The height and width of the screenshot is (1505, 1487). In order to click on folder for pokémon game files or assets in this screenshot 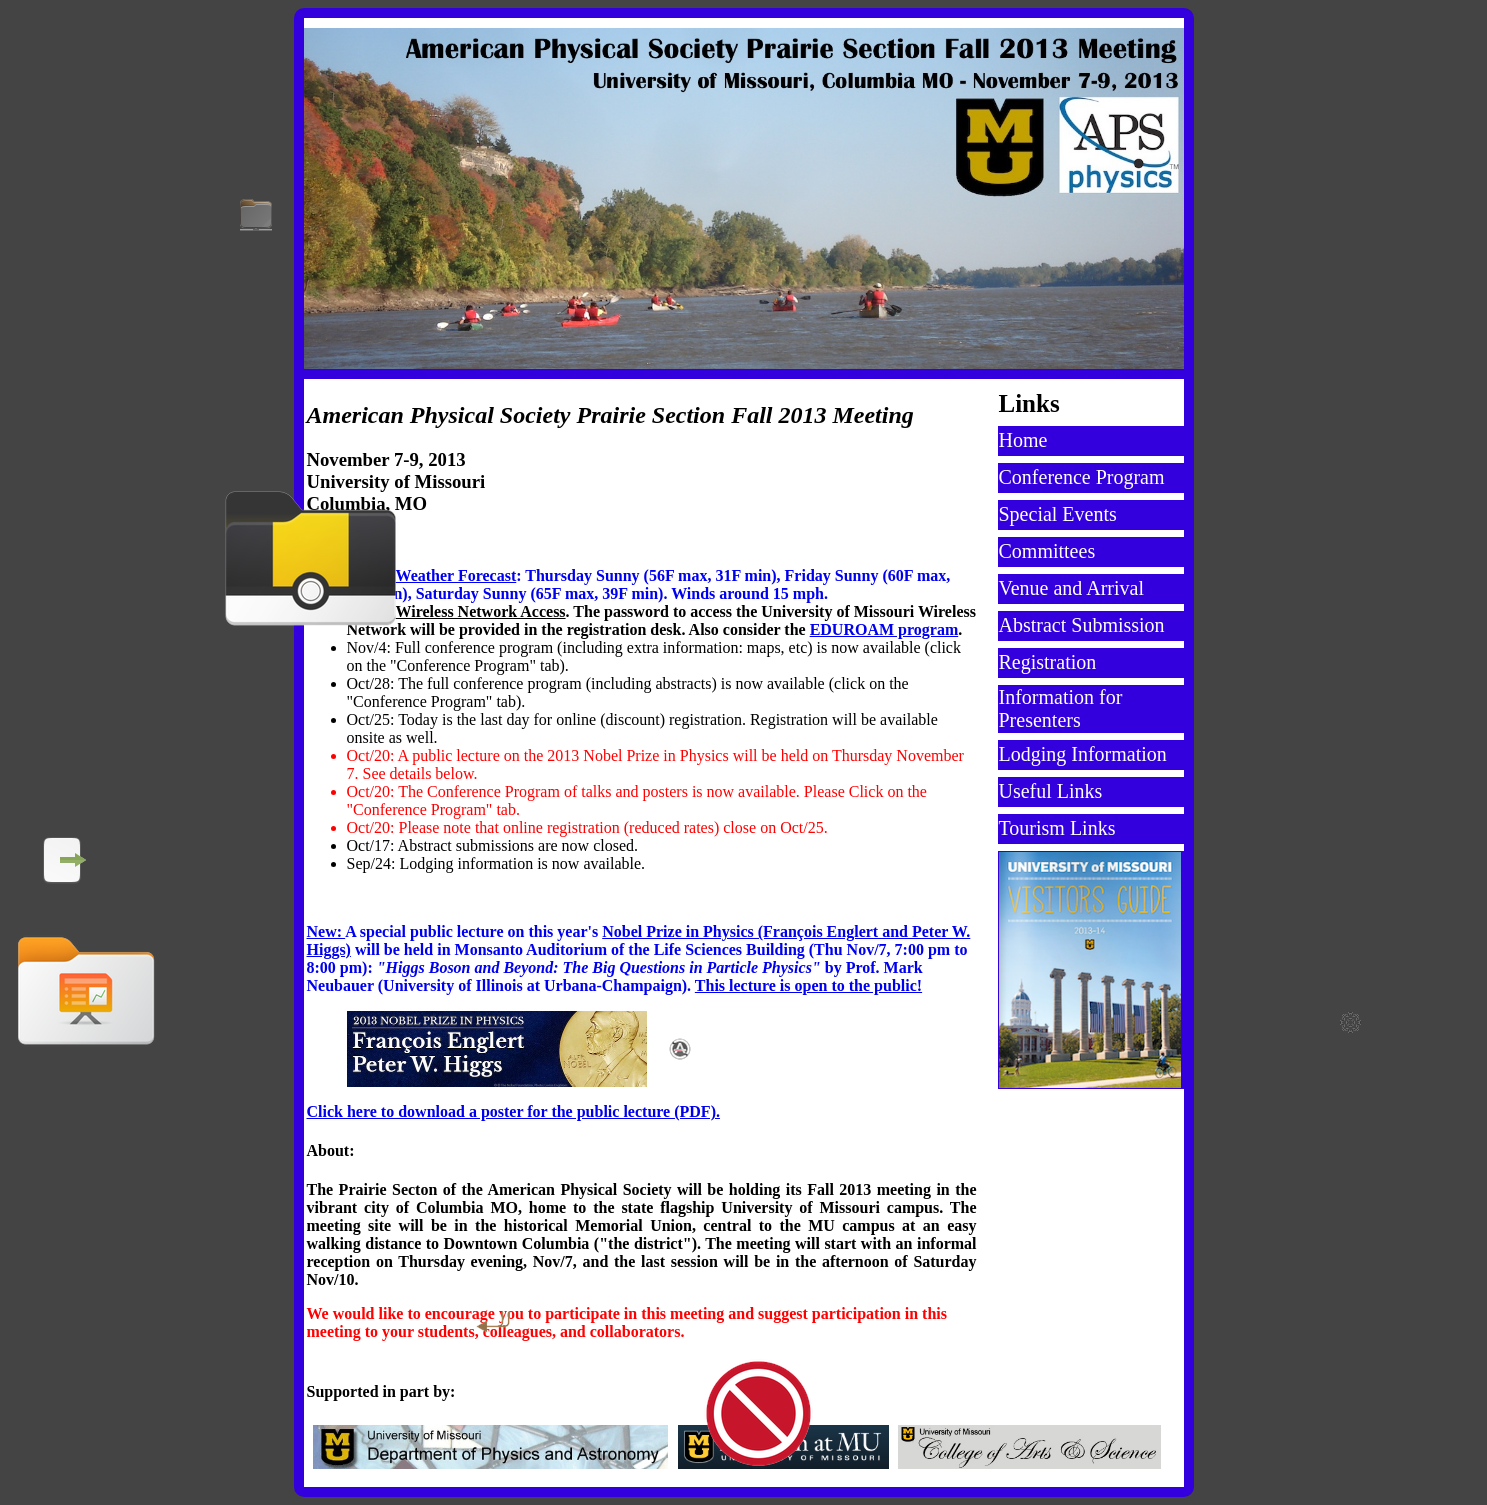, I will do `click(310, 563)`.